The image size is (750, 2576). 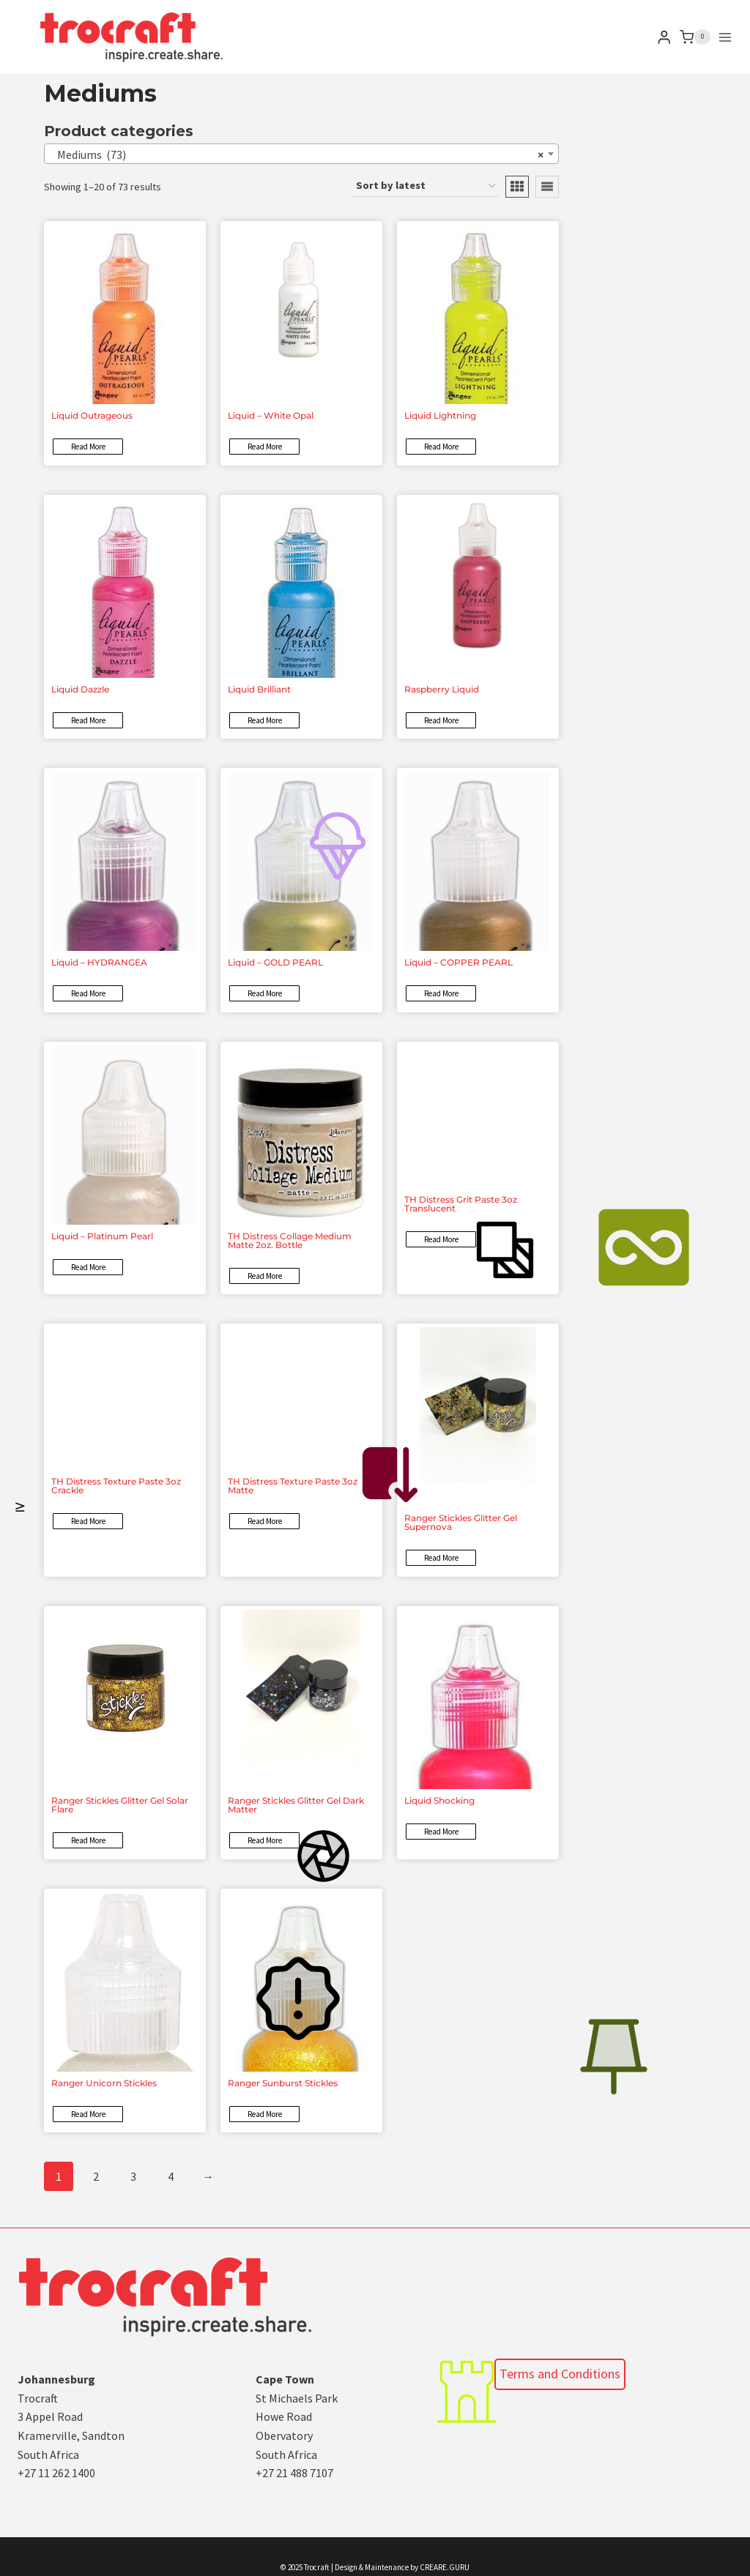 I want to click on auto-fit content to bottom of container, so click(x=388, y=1473).